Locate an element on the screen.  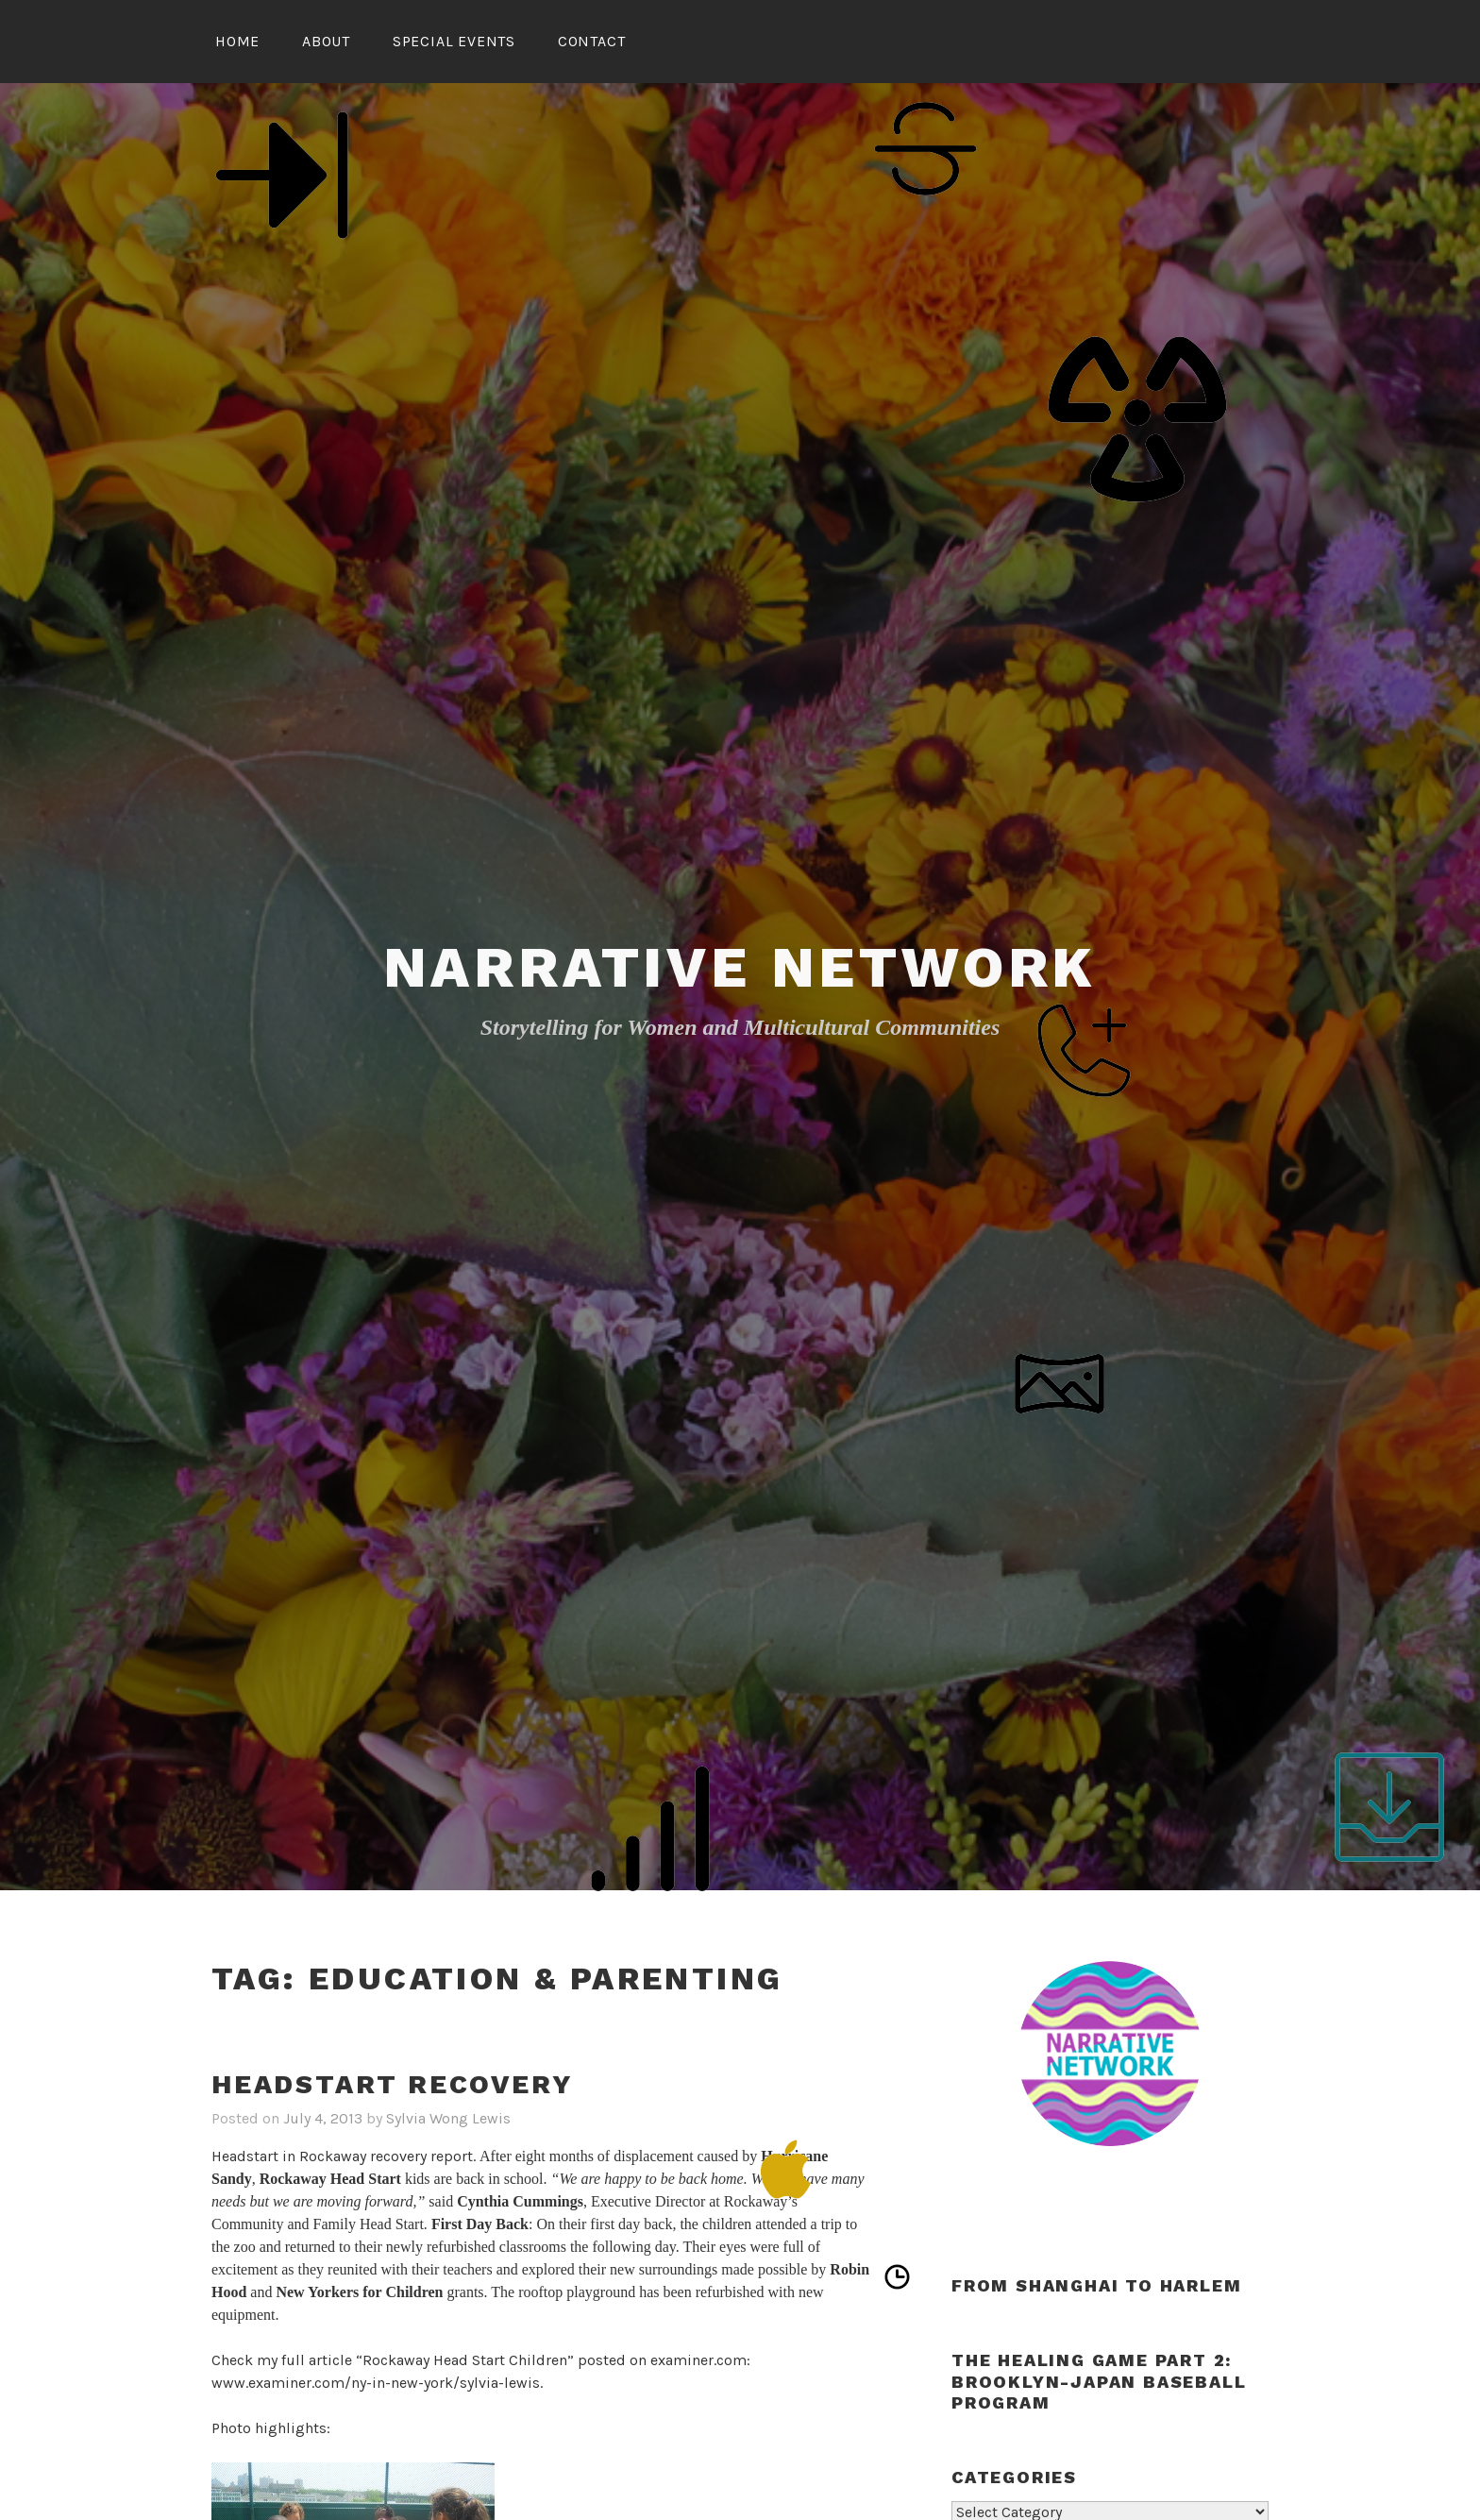
apply strikethrough formatting to selected text is located at coordinates (925, 148).